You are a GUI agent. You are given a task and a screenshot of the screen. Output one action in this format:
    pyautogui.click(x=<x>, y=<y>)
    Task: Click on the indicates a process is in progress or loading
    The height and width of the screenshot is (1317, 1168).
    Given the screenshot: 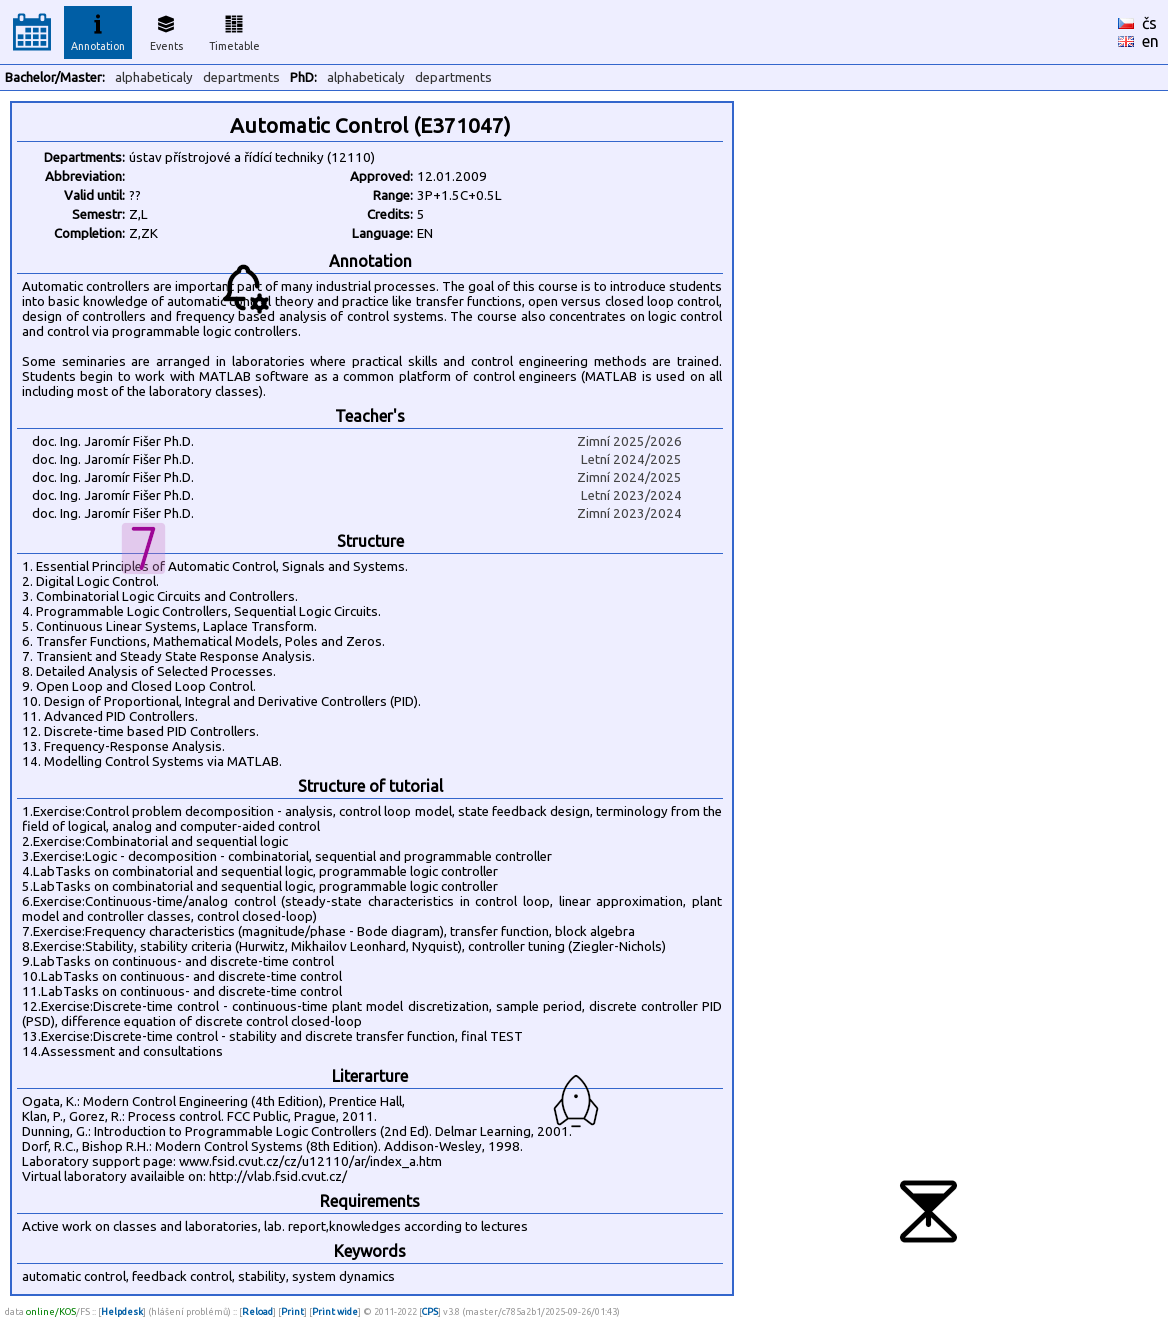 What is the action you would take?
    pyautogui.click(x=928, y=1211)
    